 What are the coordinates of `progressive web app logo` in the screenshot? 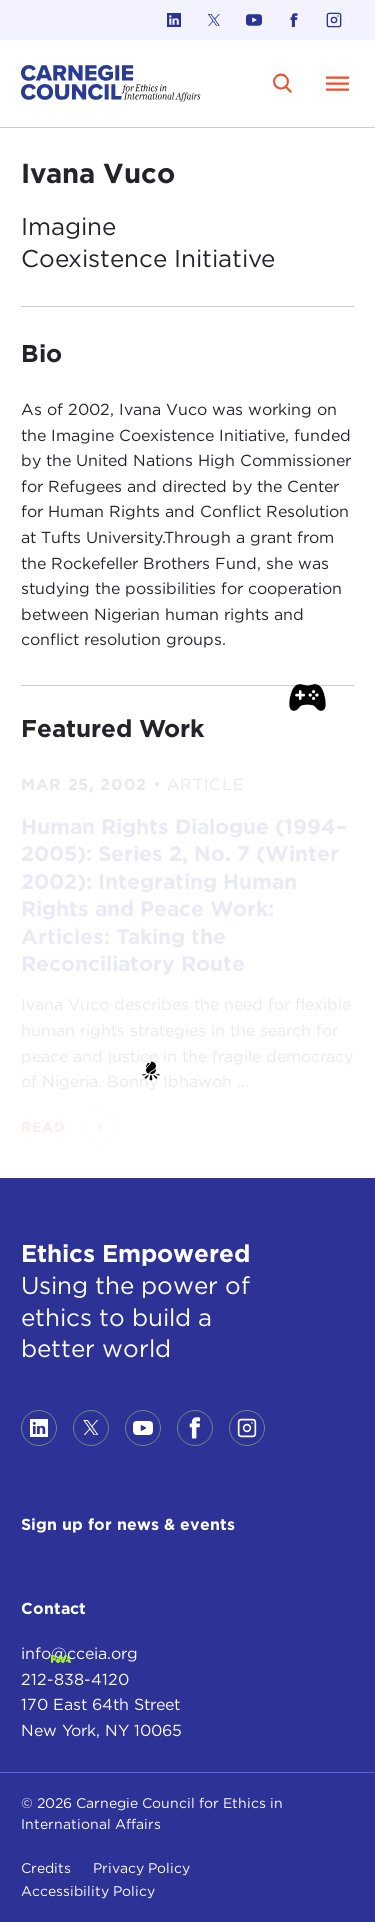 It's located at (61, 1659).